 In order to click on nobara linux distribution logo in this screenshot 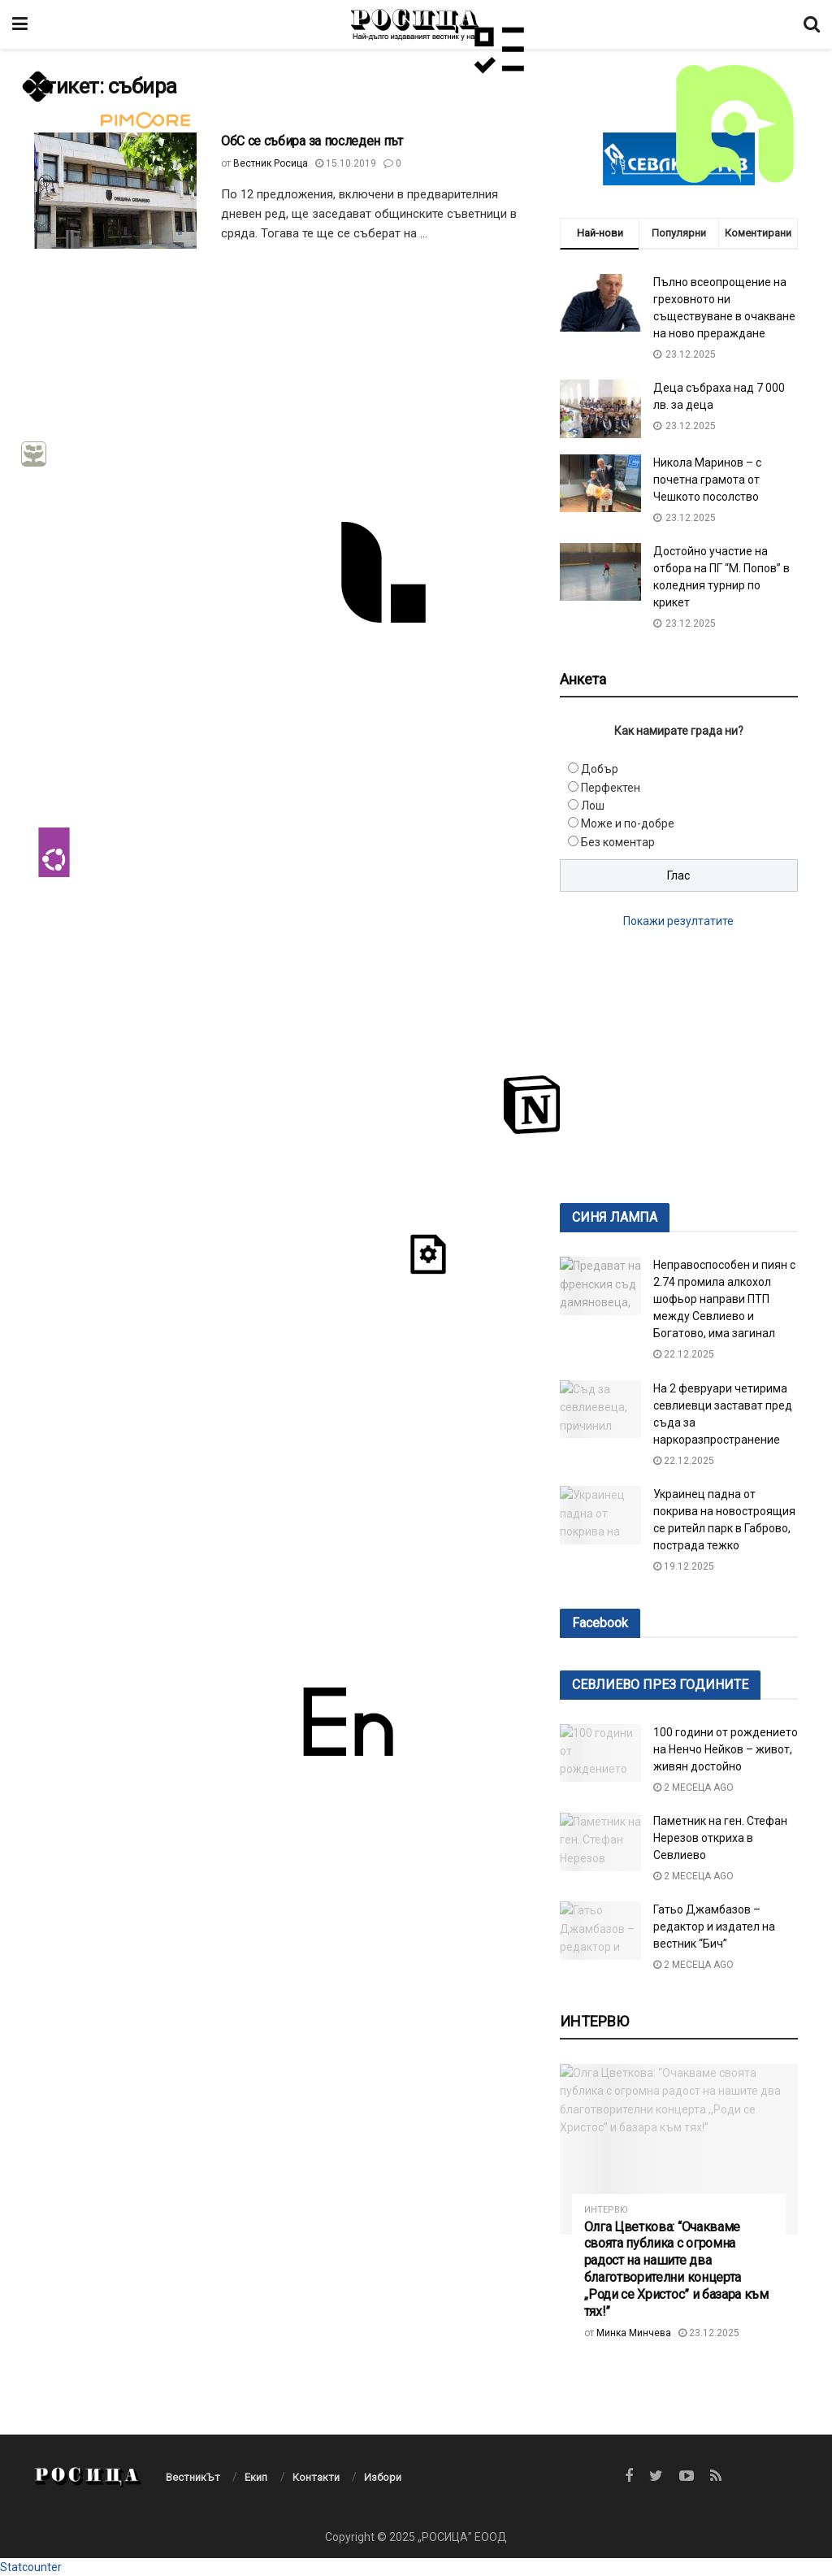, I will do `click(734, 124)`.